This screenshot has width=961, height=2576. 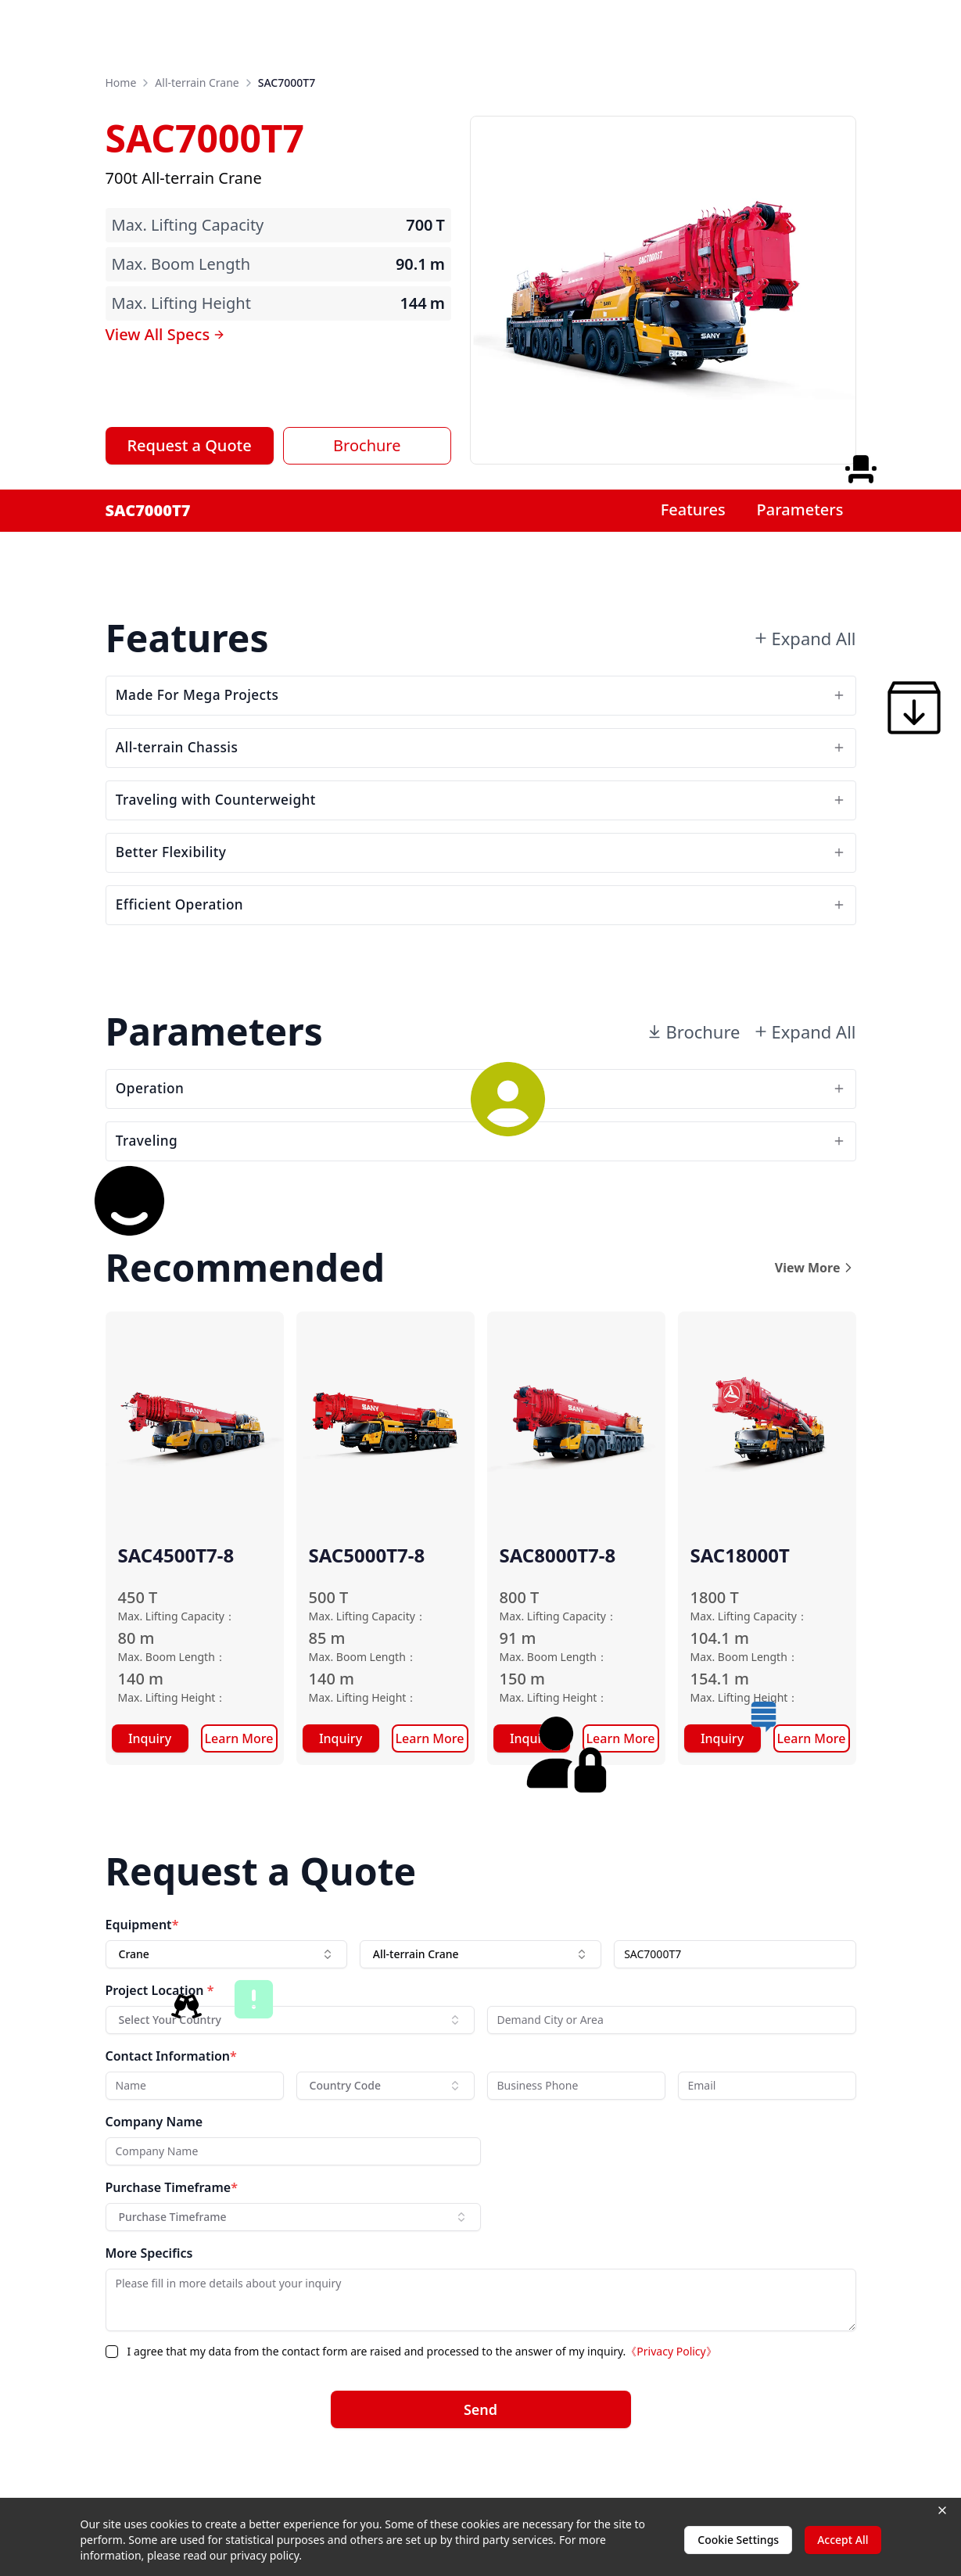 I want to click on indicates a warning or alert status, so click(x=253, y=1999).